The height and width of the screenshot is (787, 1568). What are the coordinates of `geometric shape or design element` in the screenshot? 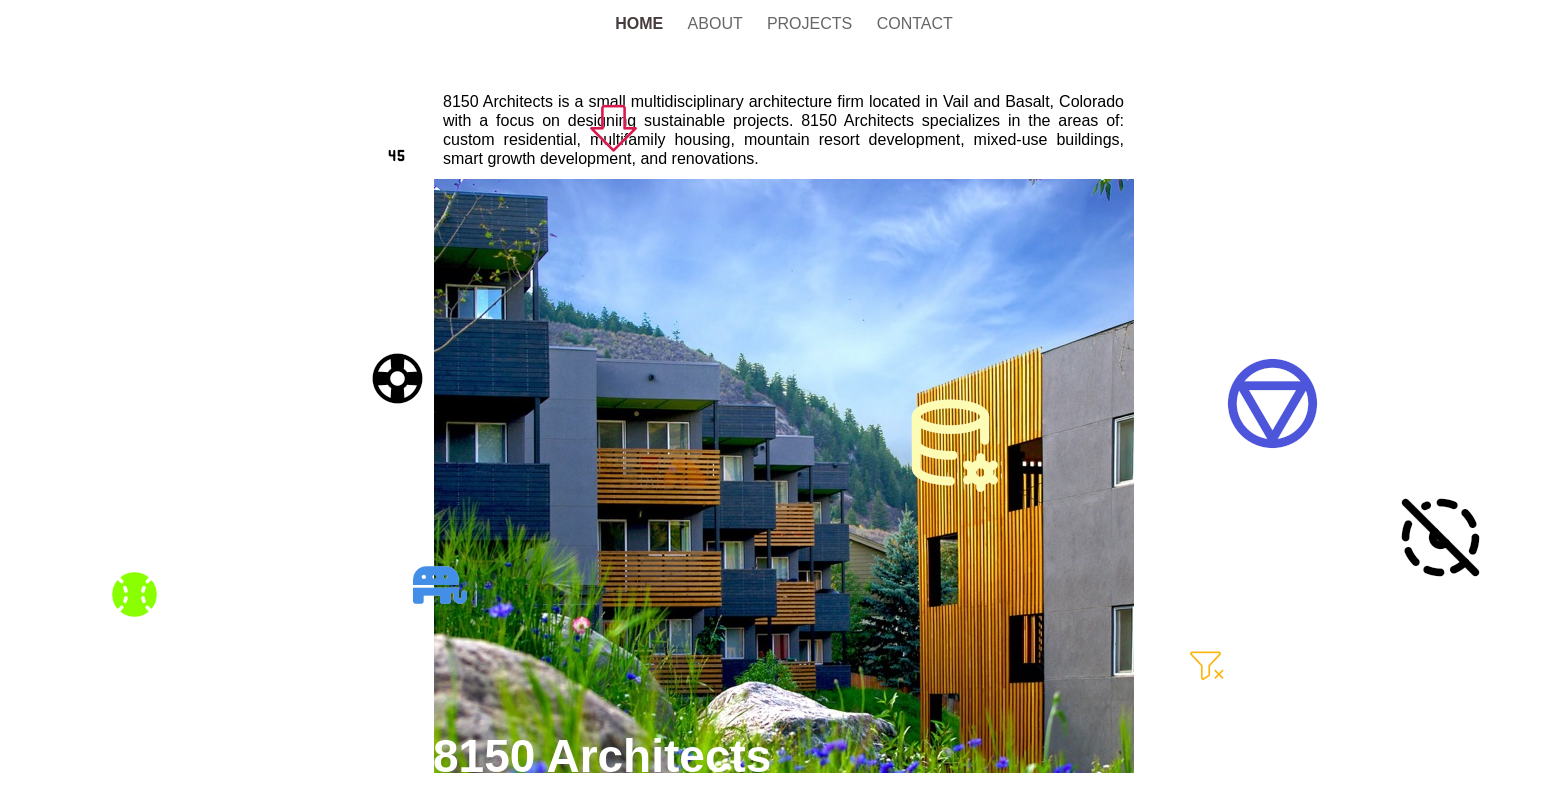 It's located at (1272, 403).